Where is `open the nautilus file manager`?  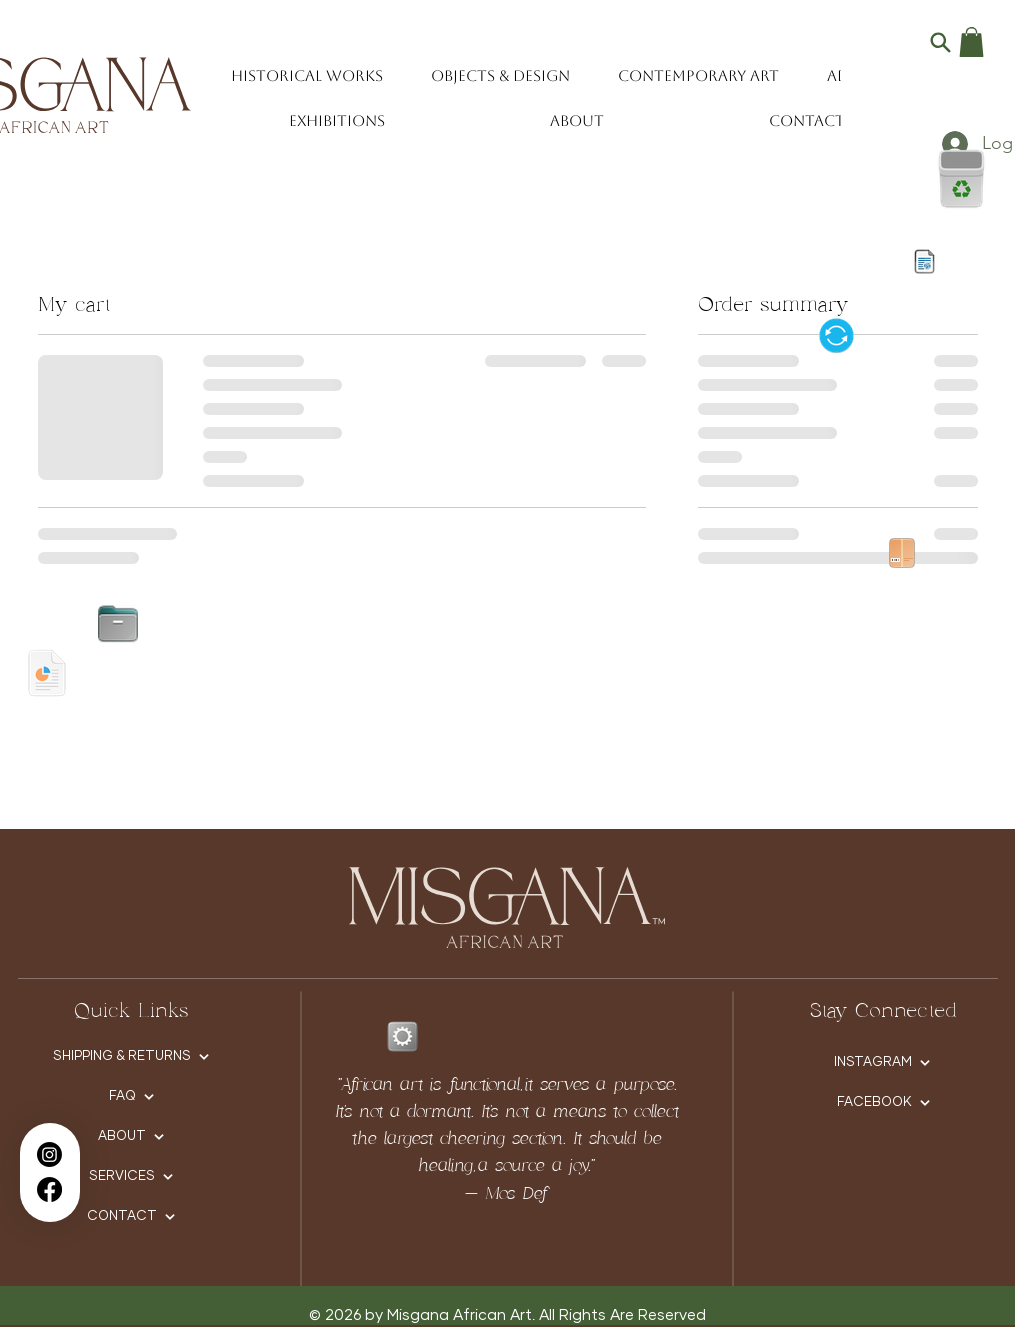
open the nautilus file manager is located at coordinates (118, 623).